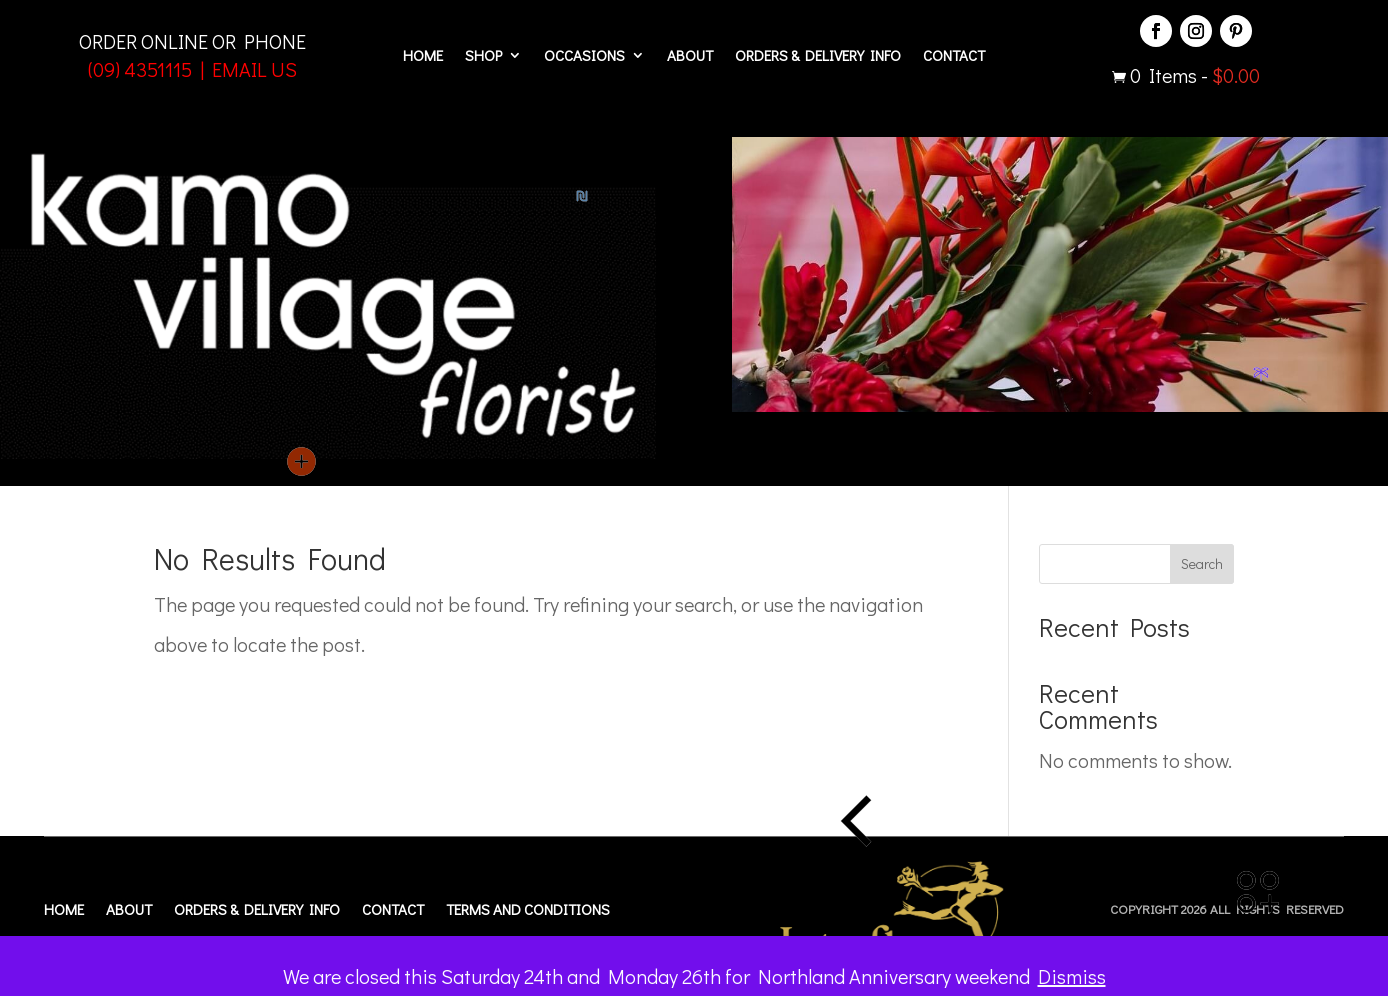 This screenshot has height=996, width=1388. What do you see at coordinates (1261, 374) in the screenshot?
I see `indicates tropical or beach-themed content` at bounding box center [1261, 374].